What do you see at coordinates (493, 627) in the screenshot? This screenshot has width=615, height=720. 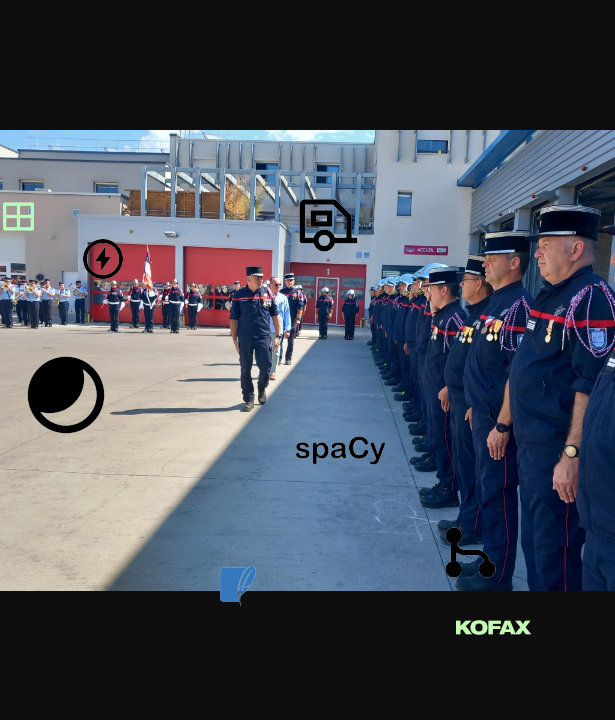 I see `Kofax company logo` at bounding box center [493, 627].